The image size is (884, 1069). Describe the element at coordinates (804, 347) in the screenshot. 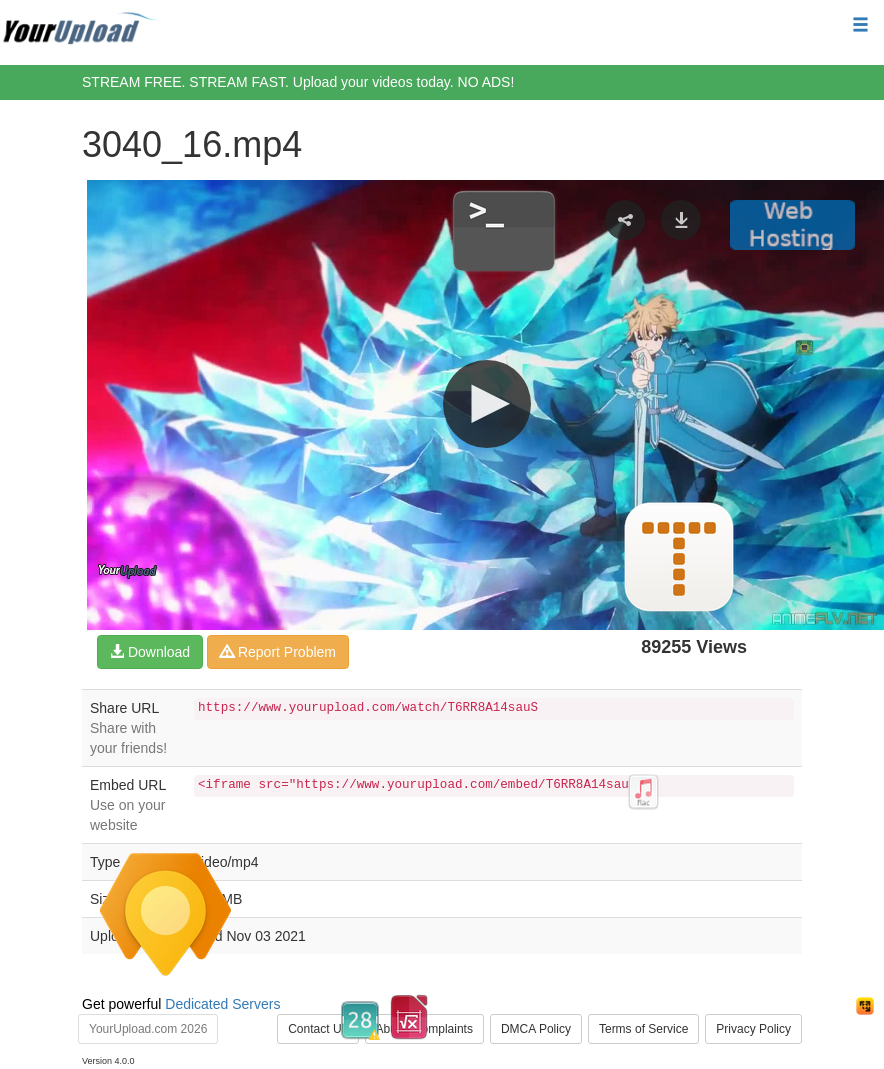

I see `open cpu-x system information app` at that location.